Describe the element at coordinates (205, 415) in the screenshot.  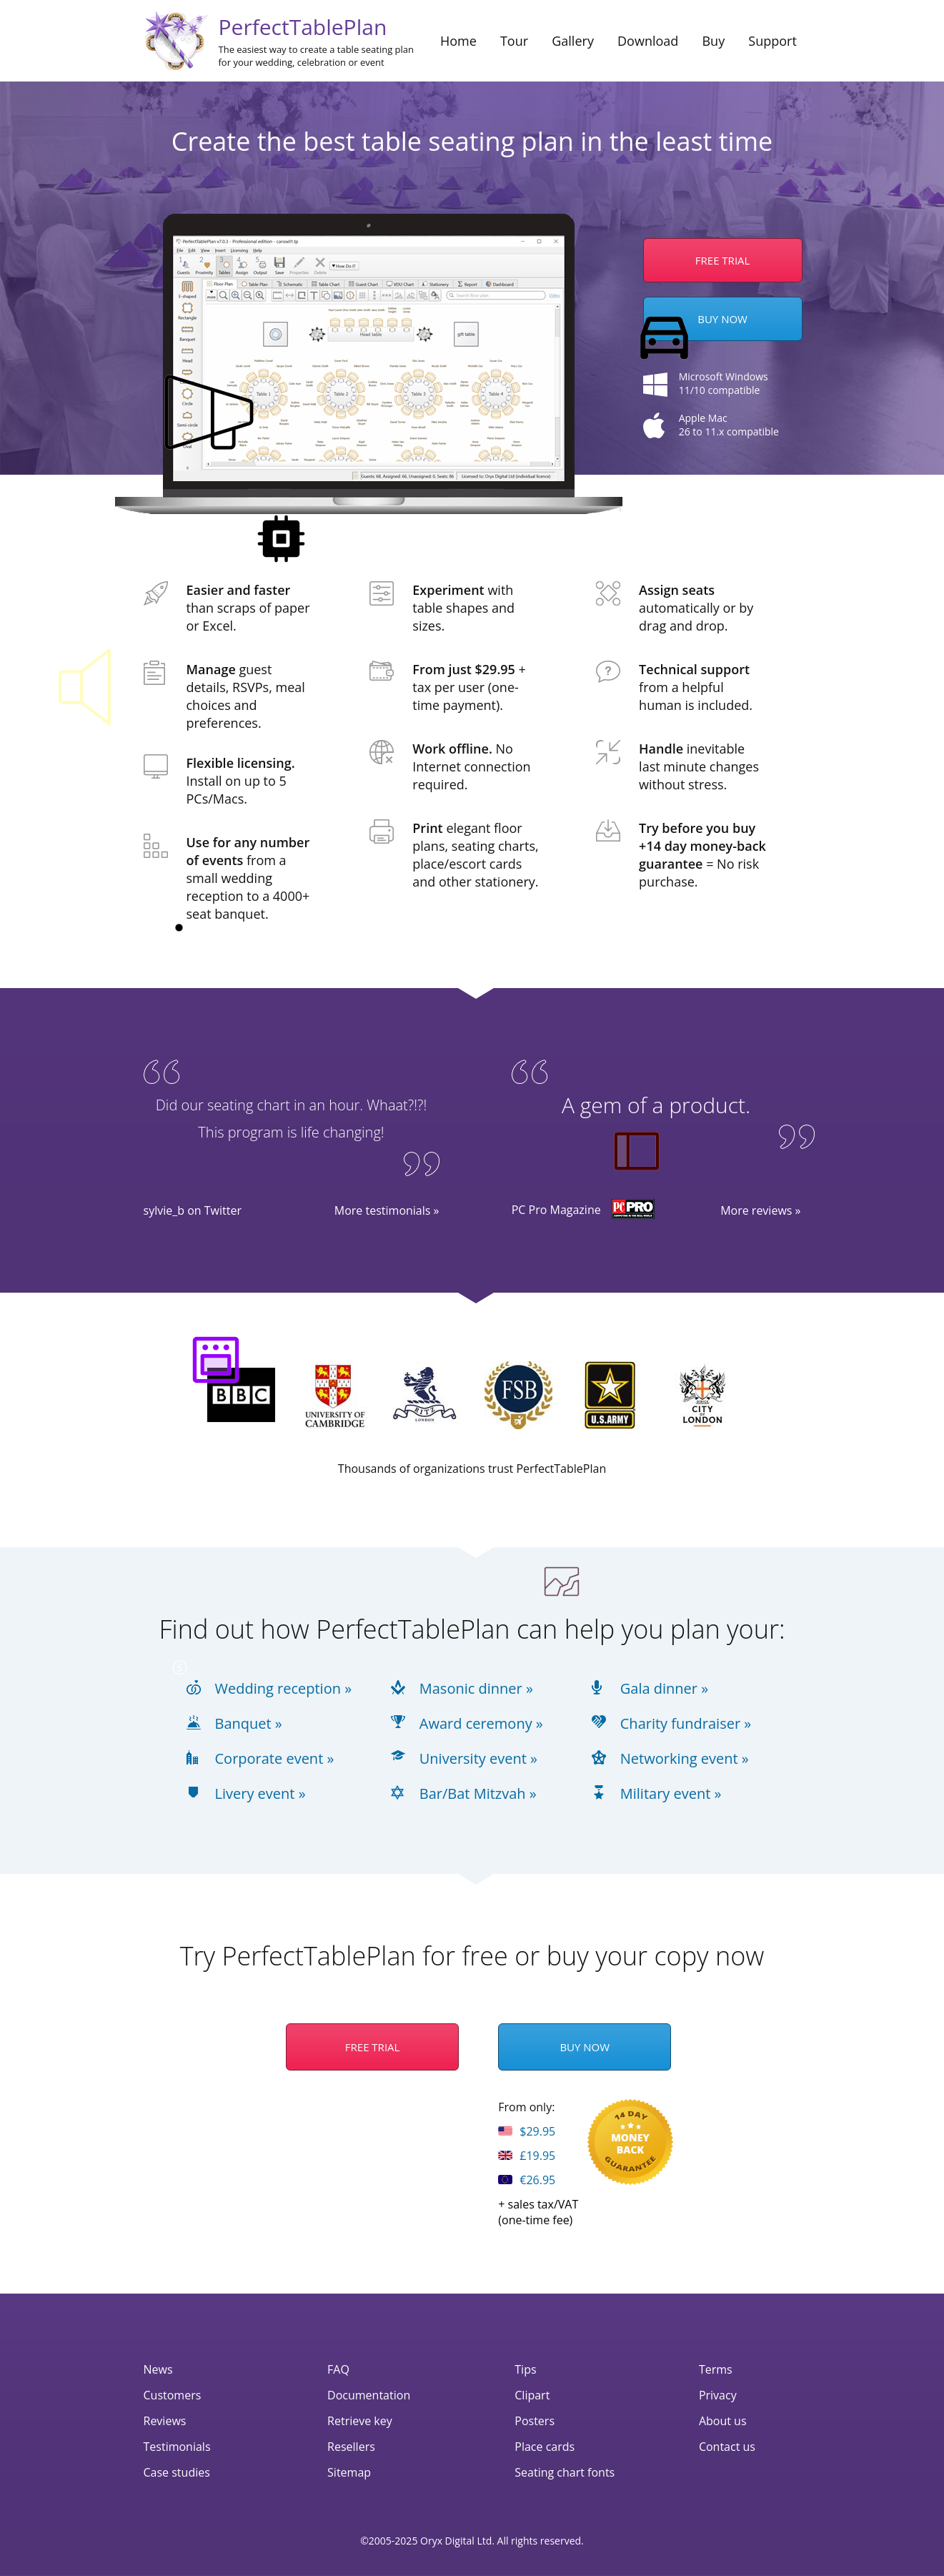
I see `make an announcement` at that location.